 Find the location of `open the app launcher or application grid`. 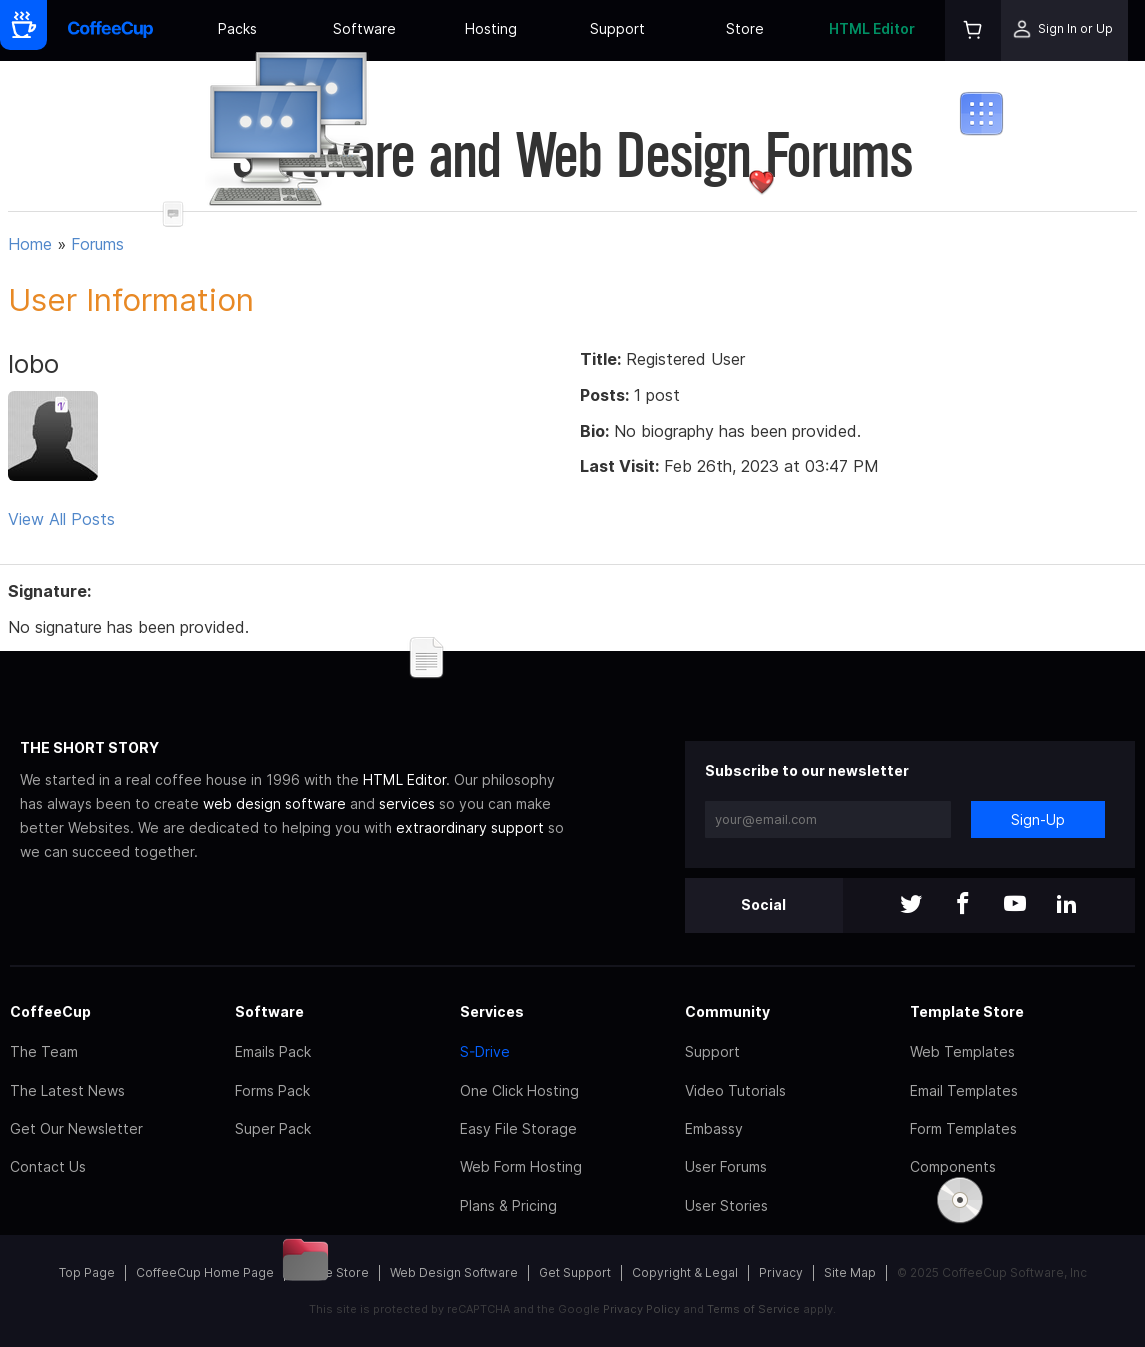

open the app launcher or application grid is located at coordinates (981, 113).